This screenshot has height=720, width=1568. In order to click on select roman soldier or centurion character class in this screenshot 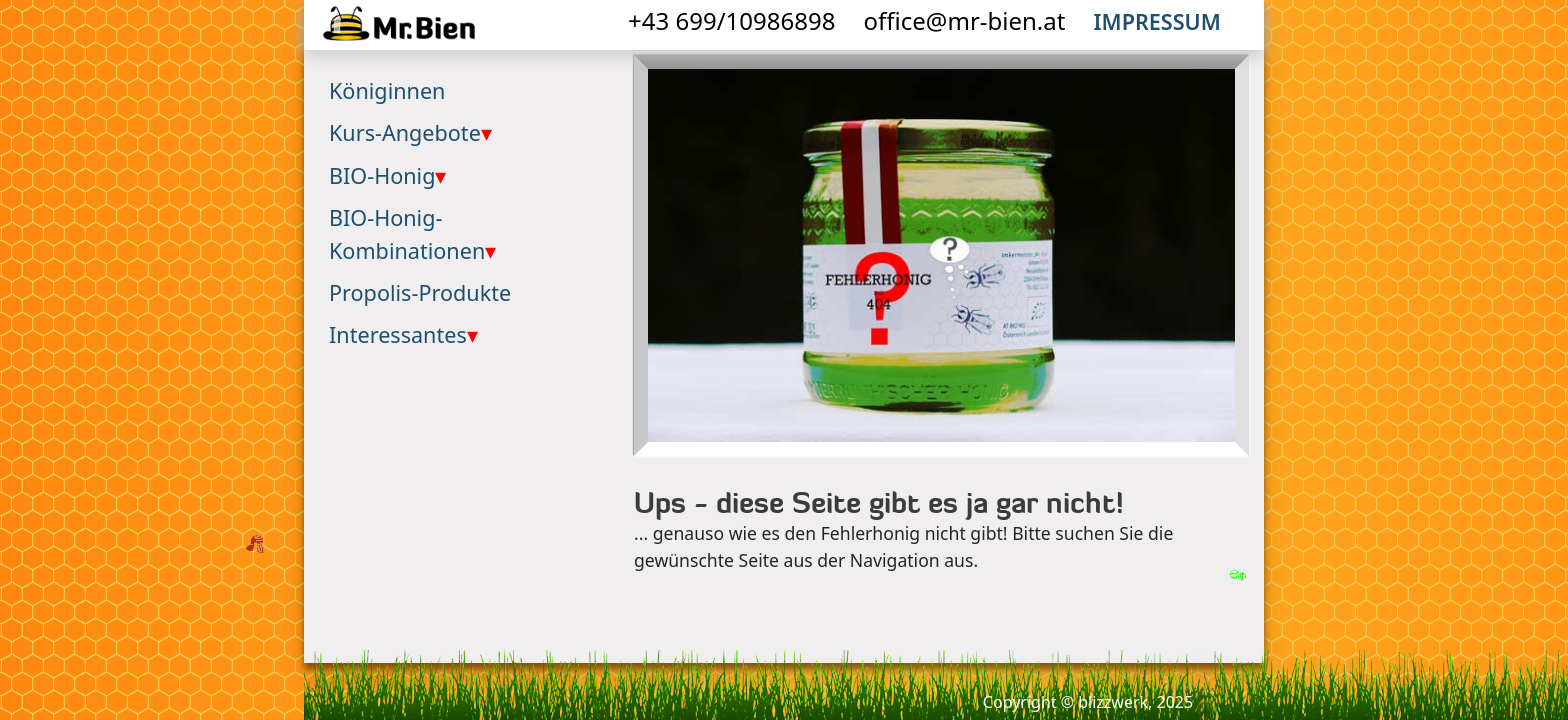, I will do `click(255, 543)`.